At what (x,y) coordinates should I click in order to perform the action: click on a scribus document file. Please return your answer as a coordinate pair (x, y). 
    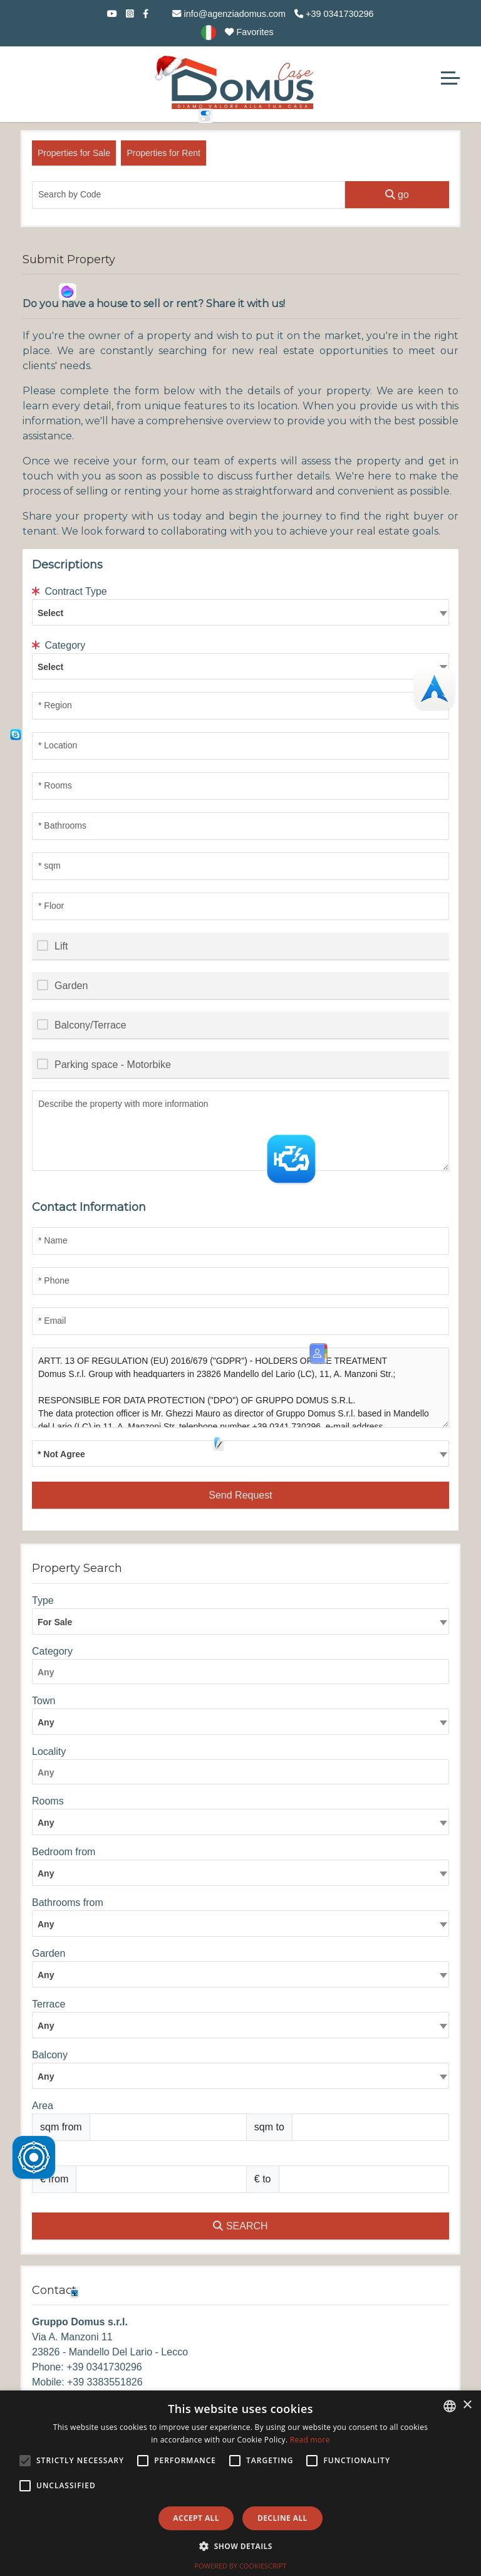
    Looking at the image, I should click on (211, 1444).